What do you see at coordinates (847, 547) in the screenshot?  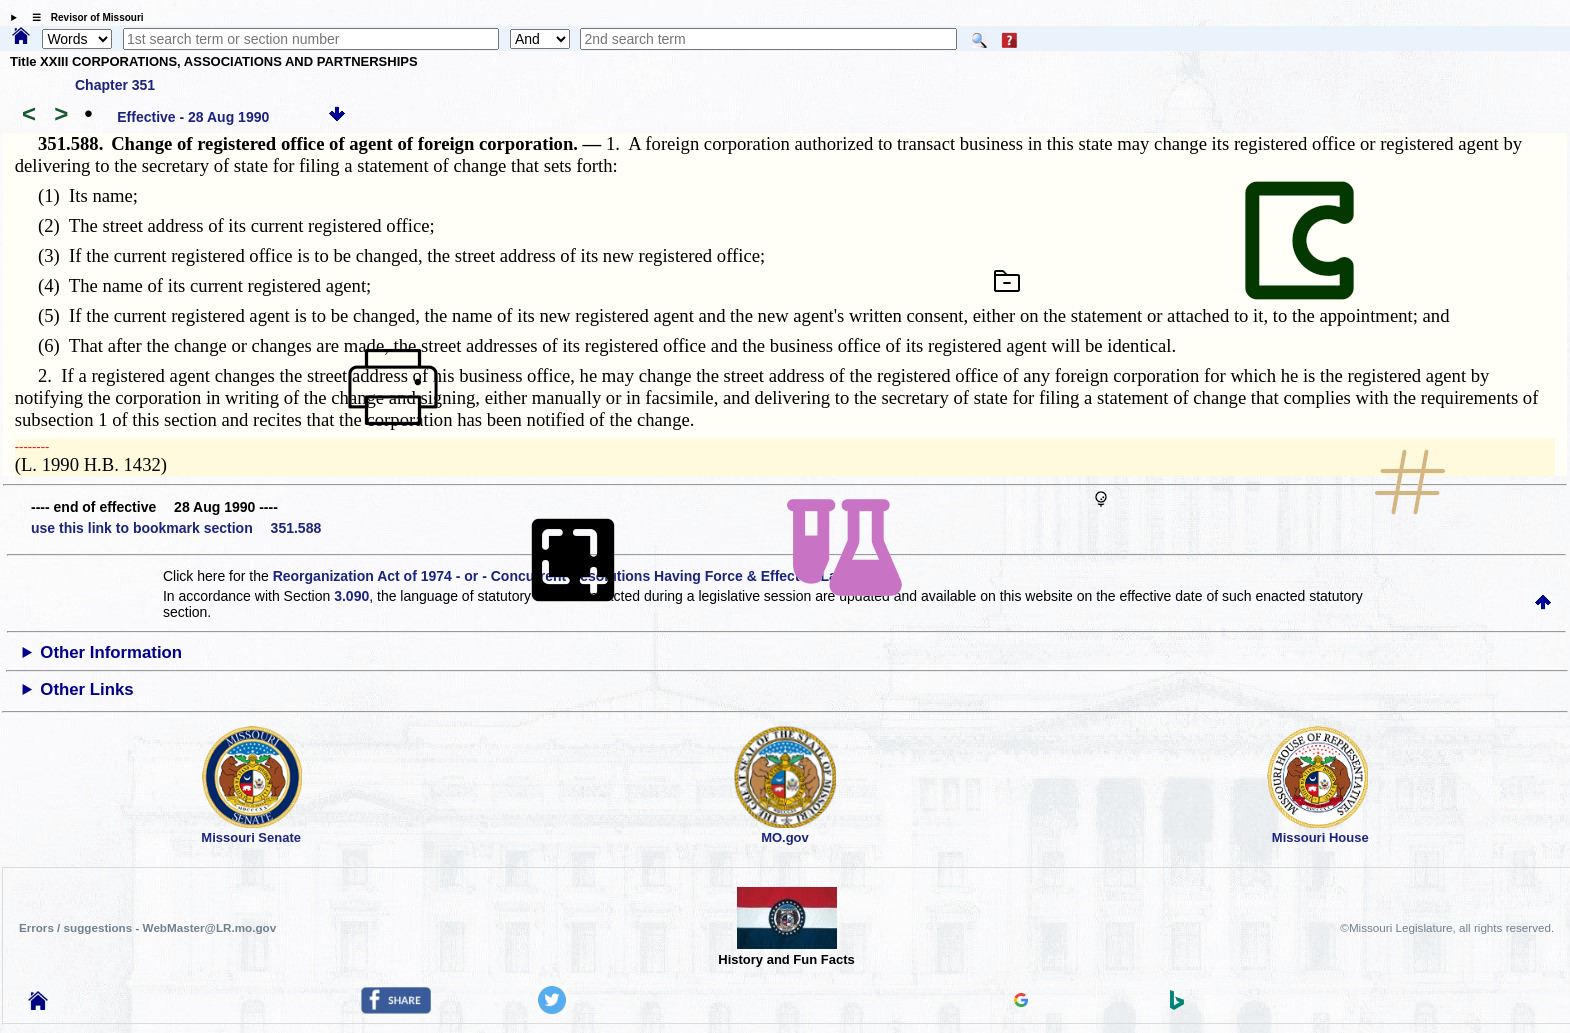 I see `access laboratory or science tools` at bounding box center [847, 547].